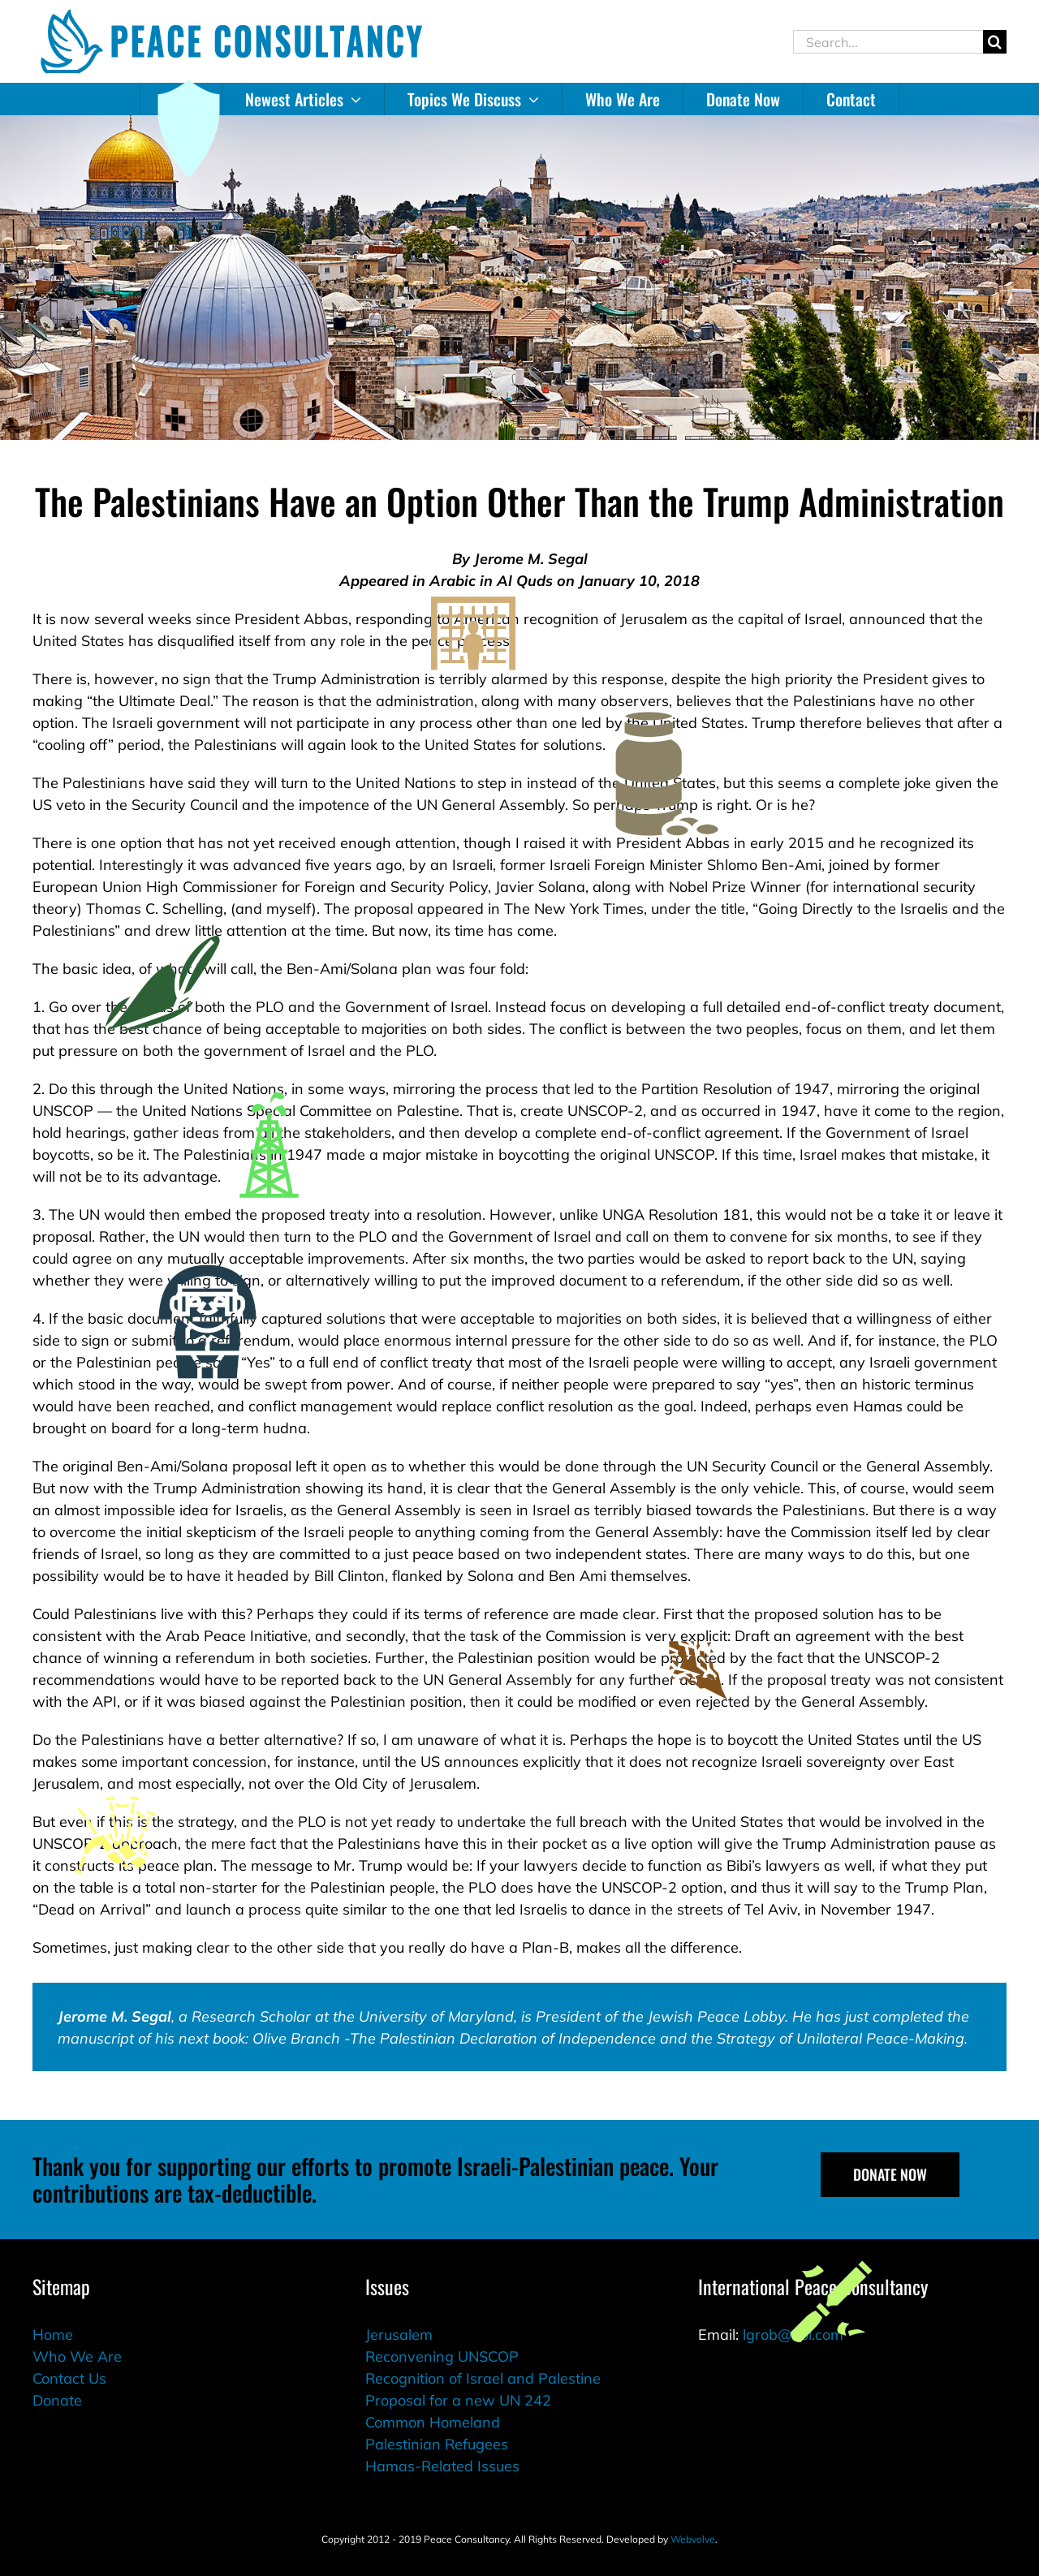 The image size is (1039, 2576). Describe the element at coordinates (207, 1321) in the screenshot. I see `view colombian cultural artifacts` at that location.